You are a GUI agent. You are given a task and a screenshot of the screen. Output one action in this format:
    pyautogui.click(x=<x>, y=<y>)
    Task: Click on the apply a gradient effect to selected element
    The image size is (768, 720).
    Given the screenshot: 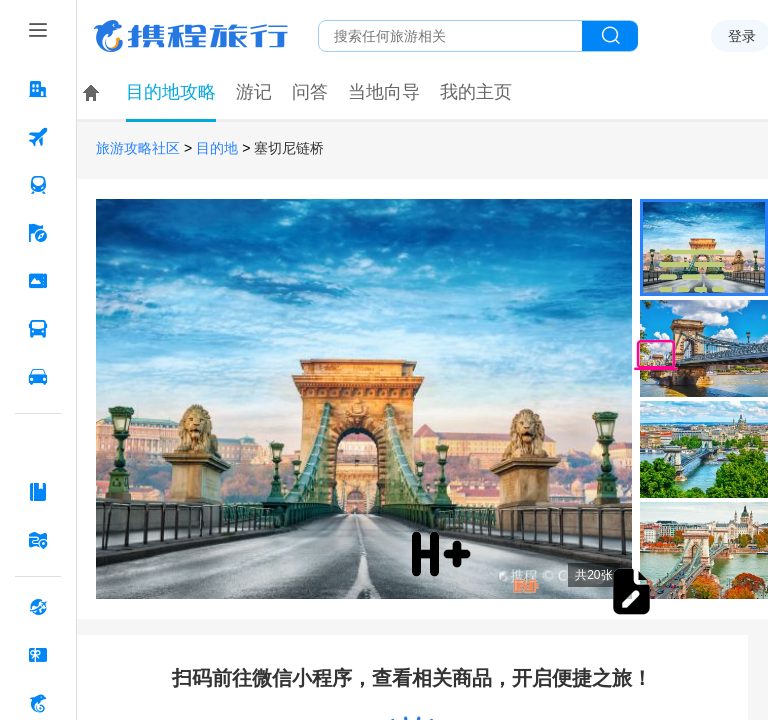 What is the action you would take?
    pyautogui.click(x=692, y=272)
    